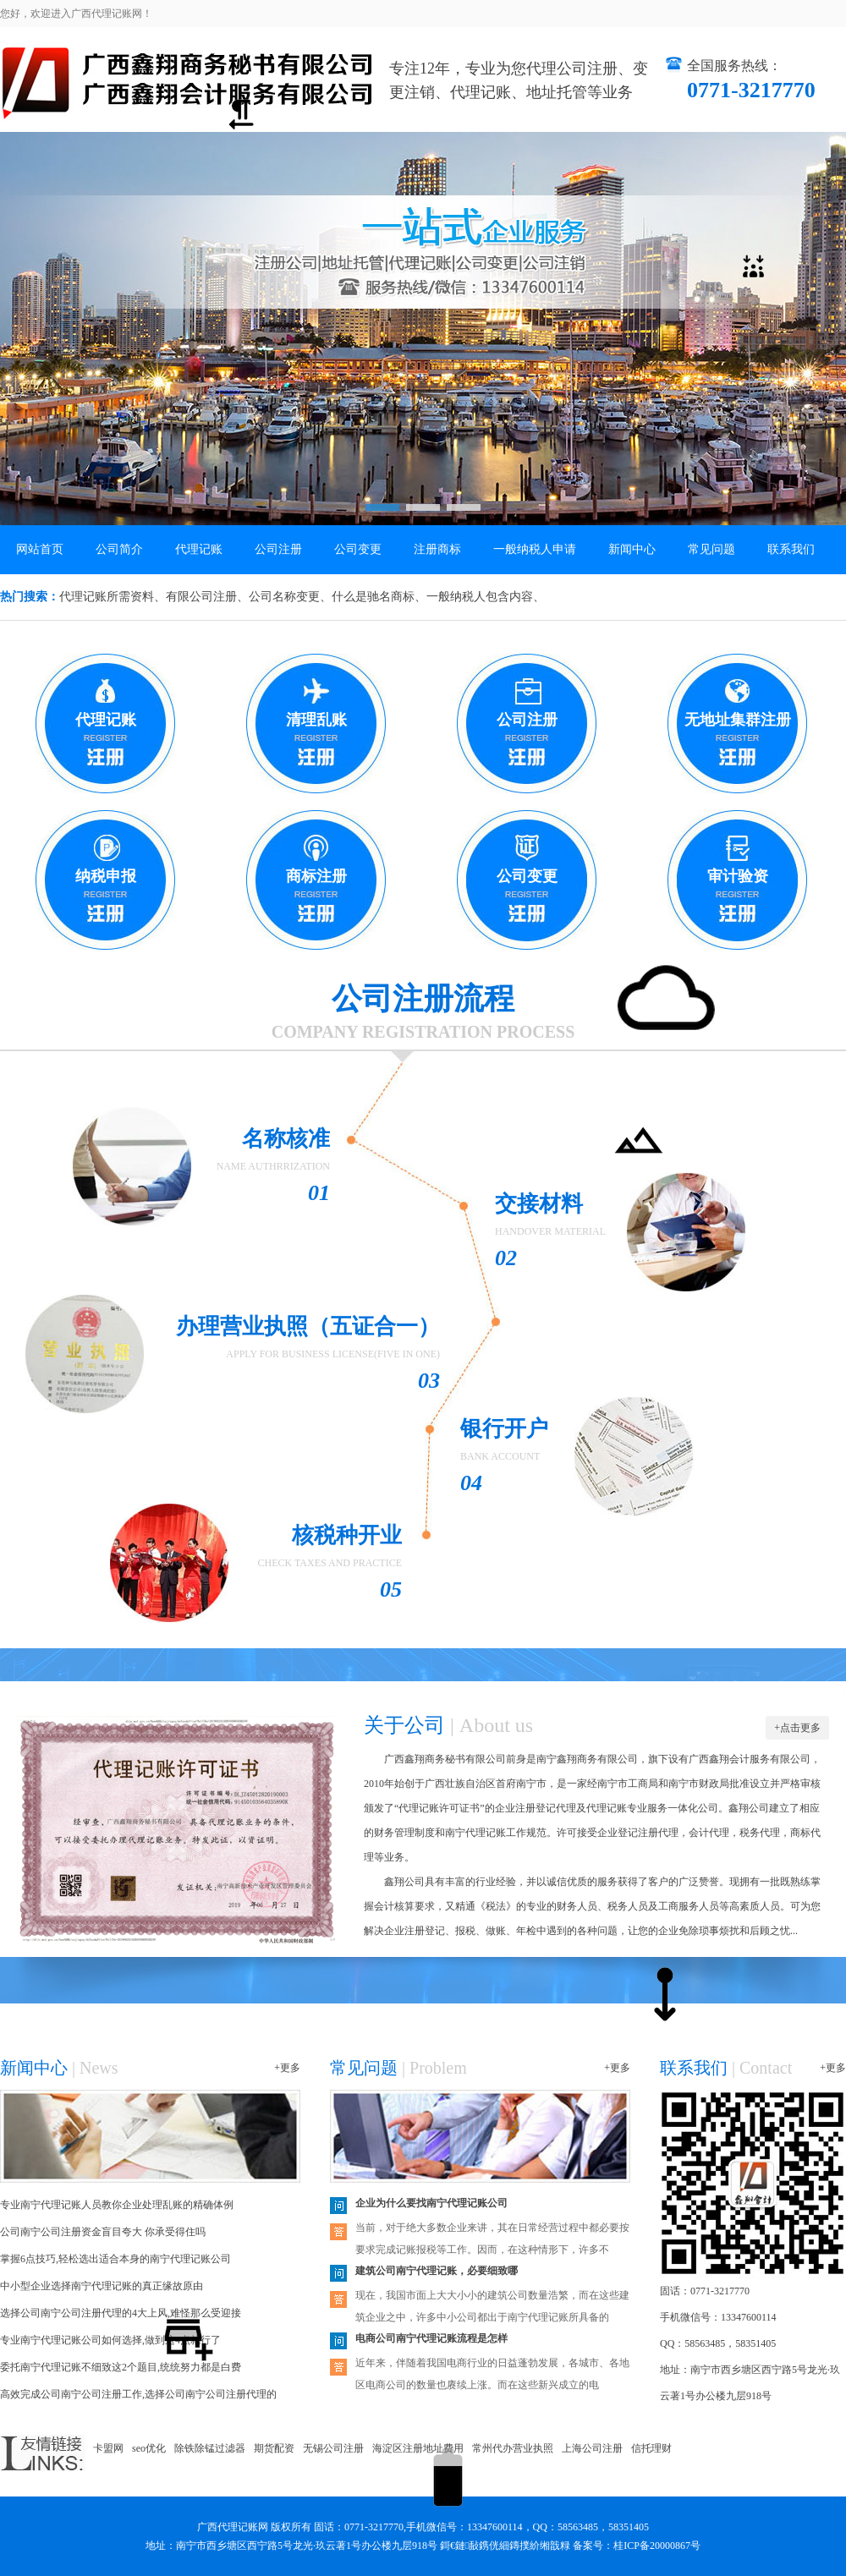 This screenshot has height=2576, width=846. Describe the element at coordinates (666, 997) in the screenshot. I see `access cloud storage` at that location.